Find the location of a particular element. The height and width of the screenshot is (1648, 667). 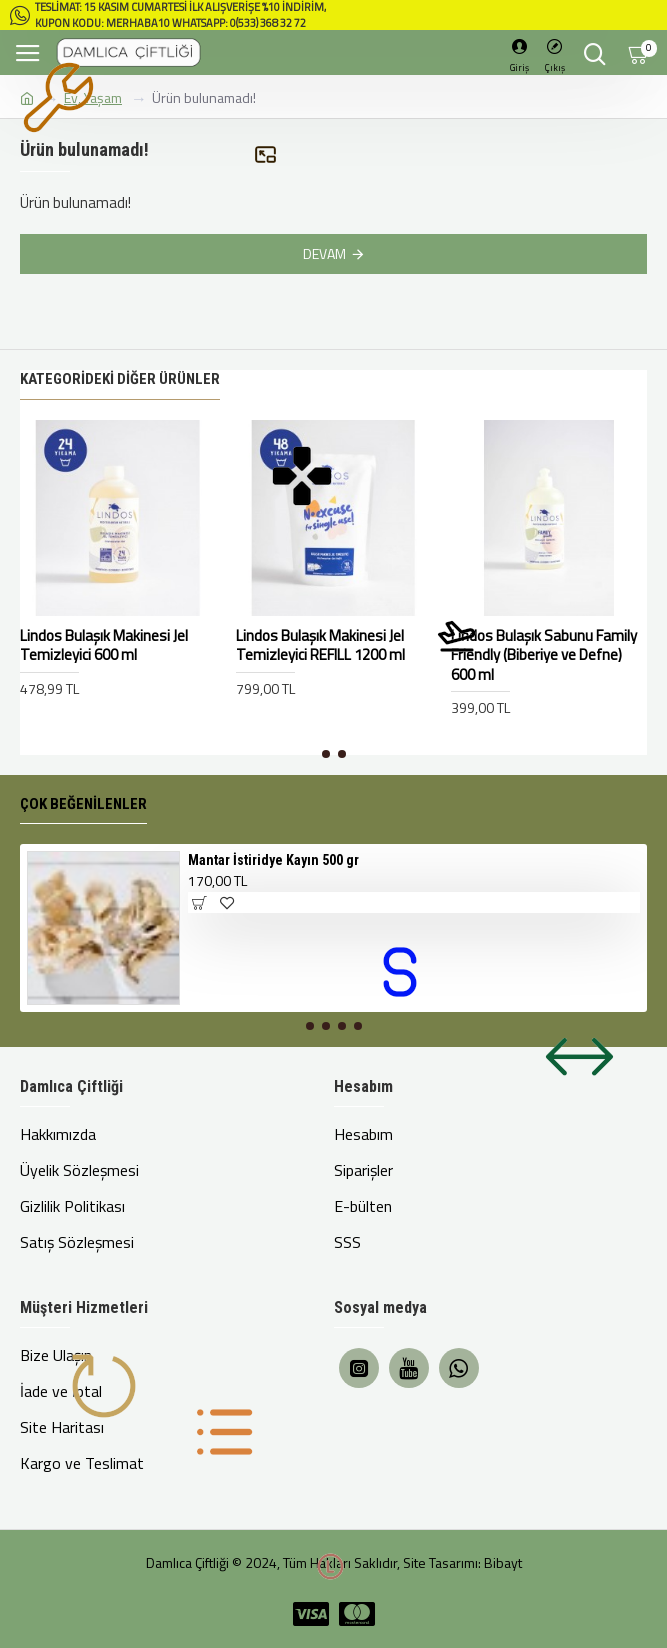

disable picture-in-picture mode is located at coordinates (265, 154).